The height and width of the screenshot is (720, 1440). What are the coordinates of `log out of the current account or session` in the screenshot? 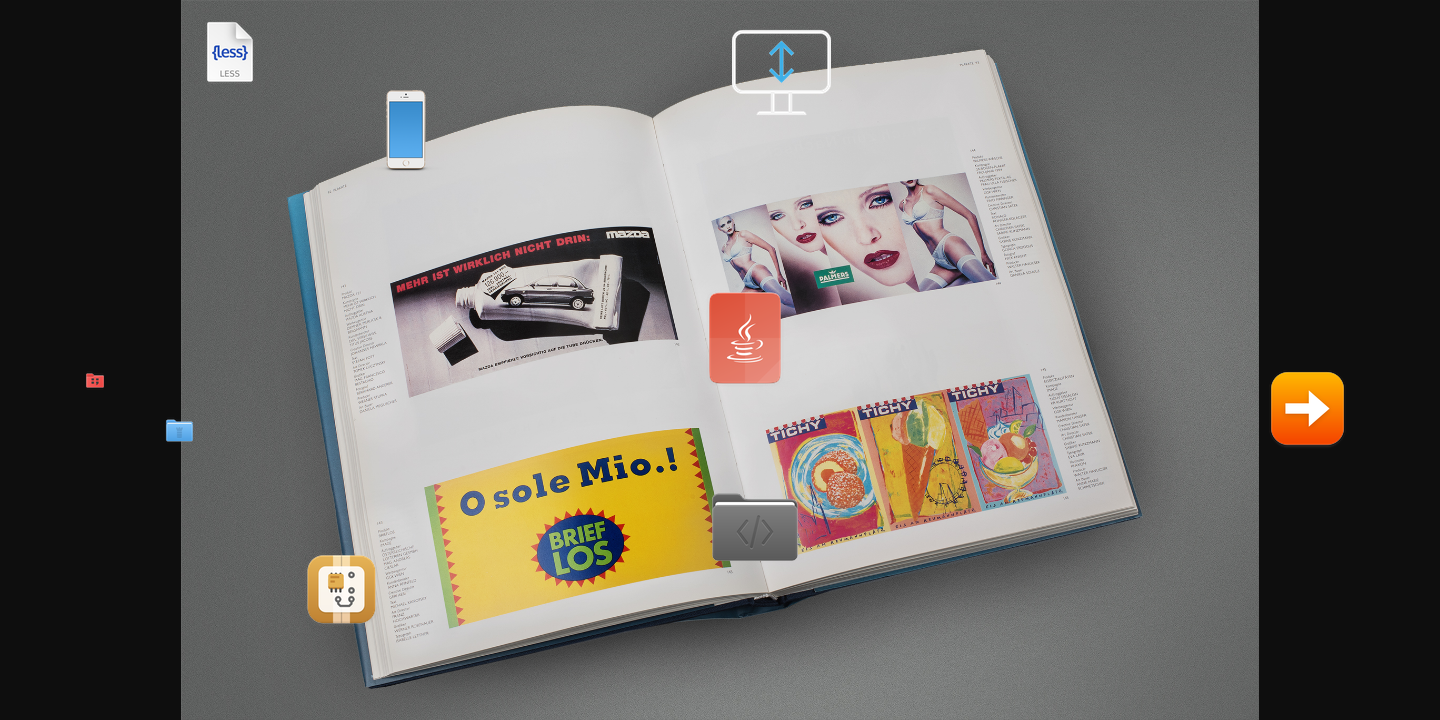 It's located at (1307, 408).